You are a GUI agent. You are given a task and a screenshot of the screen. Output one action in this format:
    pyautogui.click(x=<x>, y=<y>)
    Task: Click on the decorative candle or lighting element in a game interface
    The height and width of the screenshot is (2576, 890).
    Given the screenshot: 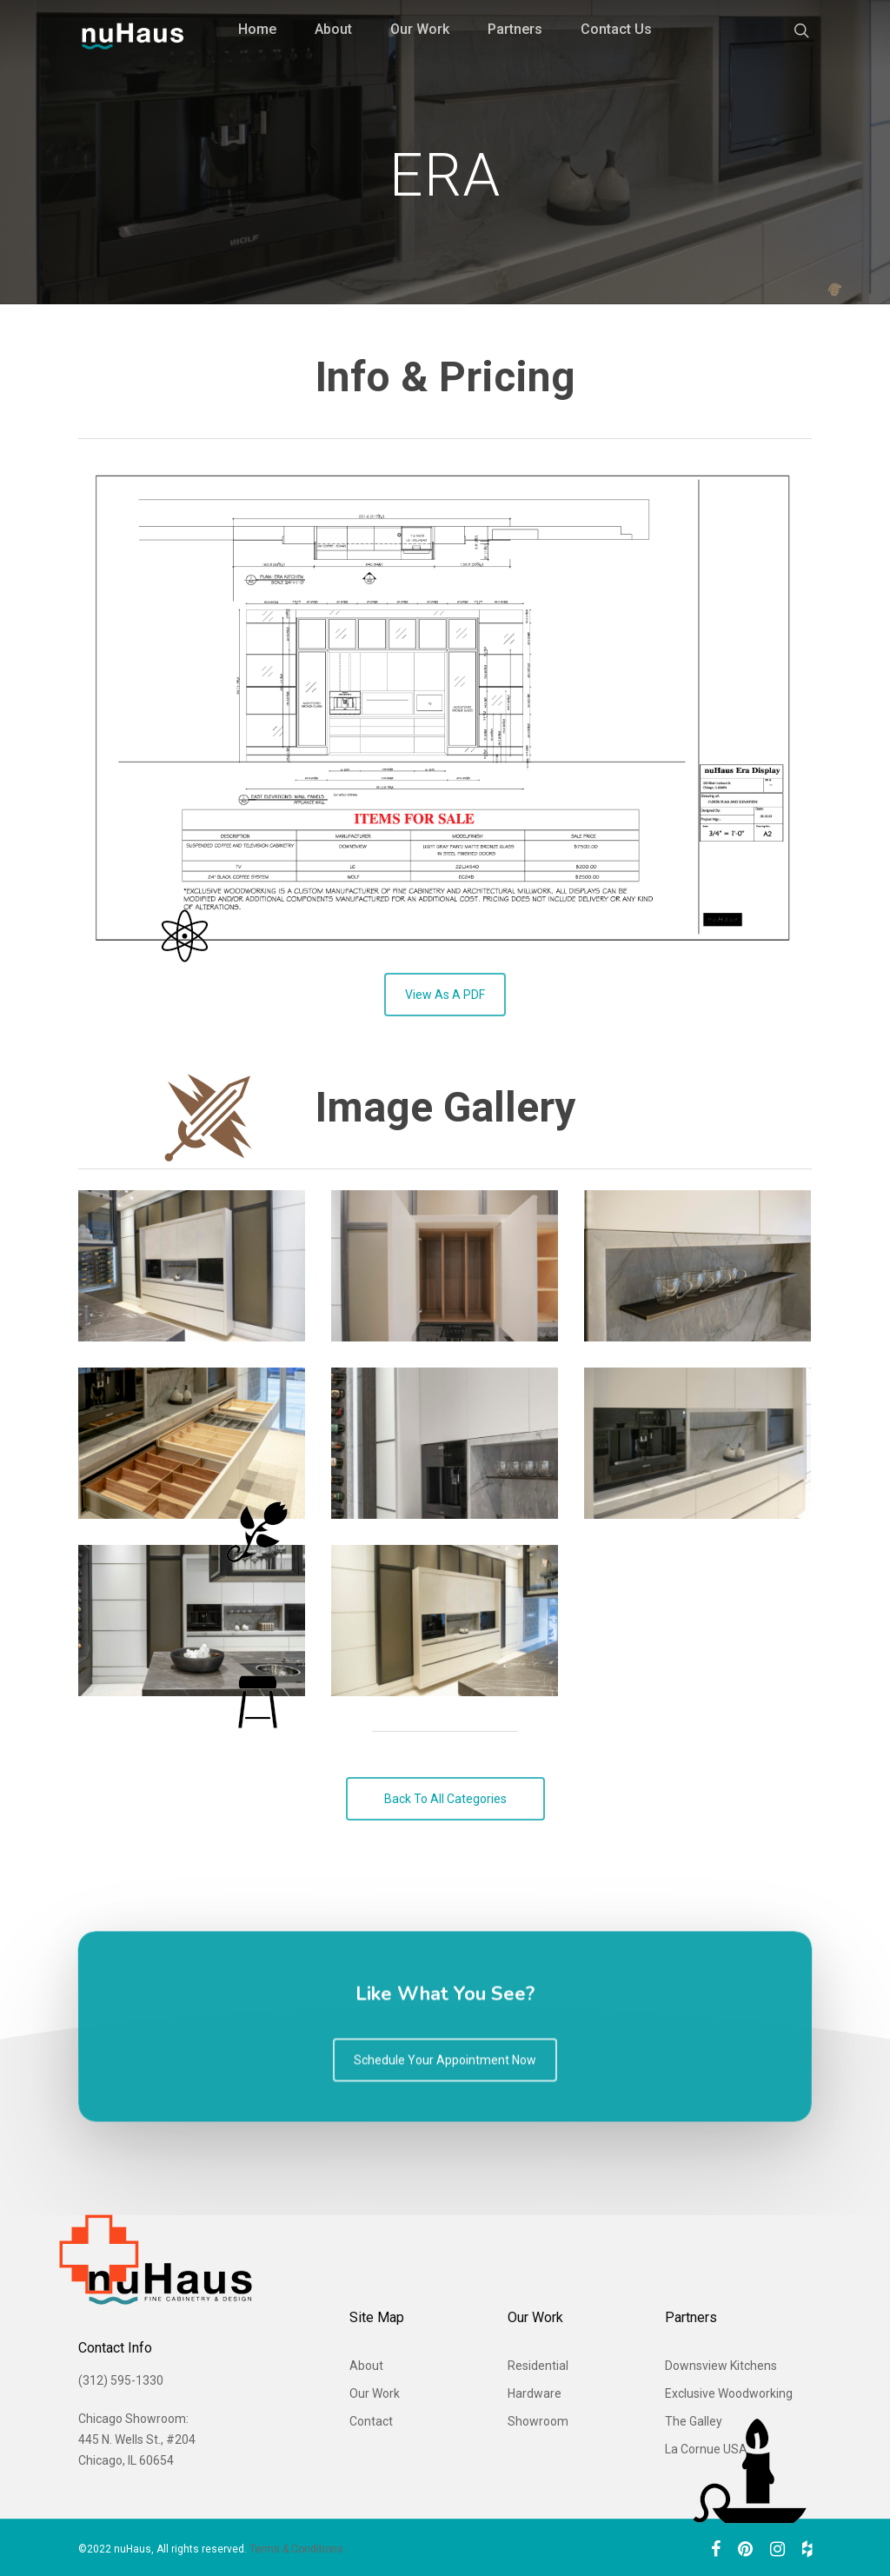 What is the action you would take?
    pyautogui.click(x=748, y=2476)
    